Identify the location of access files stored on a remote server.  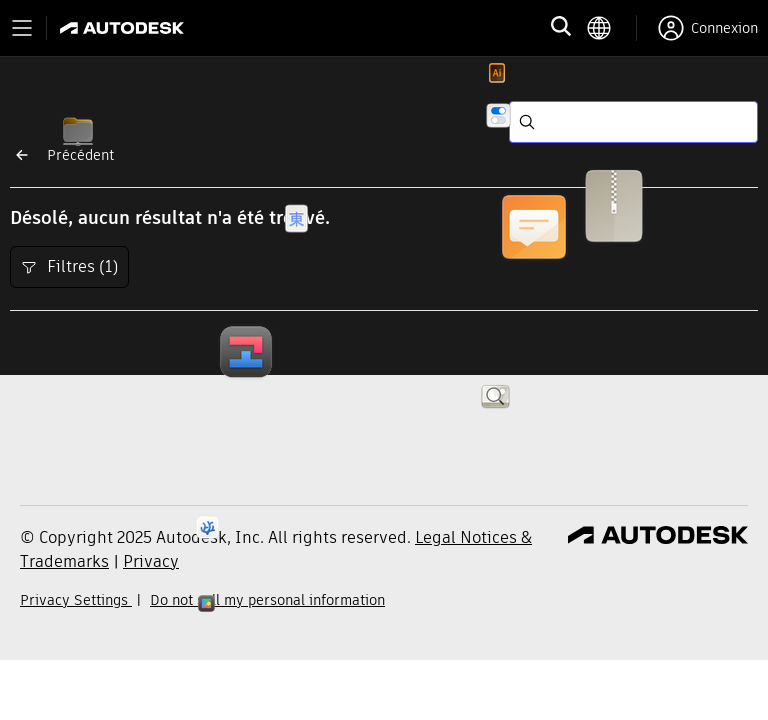
(78, 131).